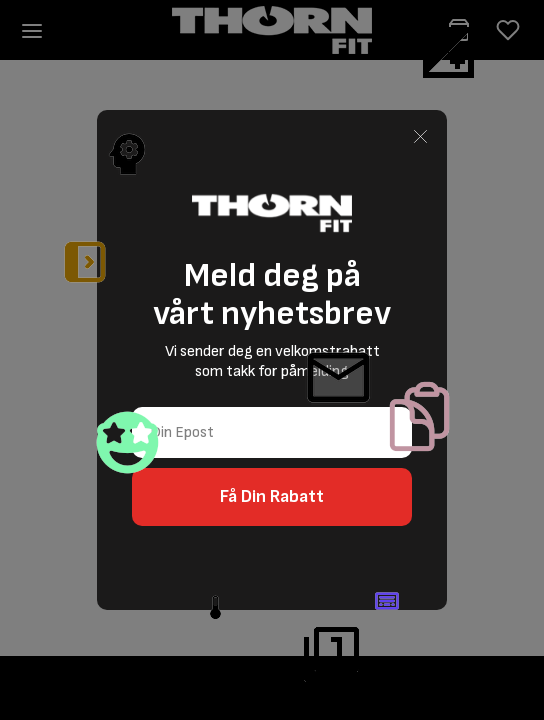 The height and width of the screenshot is (720, 544). What do you see at coordinates (127, 442) in the screenshot?
I see `indicates a top-rated or favorite item` at bounding box center [127, 442].